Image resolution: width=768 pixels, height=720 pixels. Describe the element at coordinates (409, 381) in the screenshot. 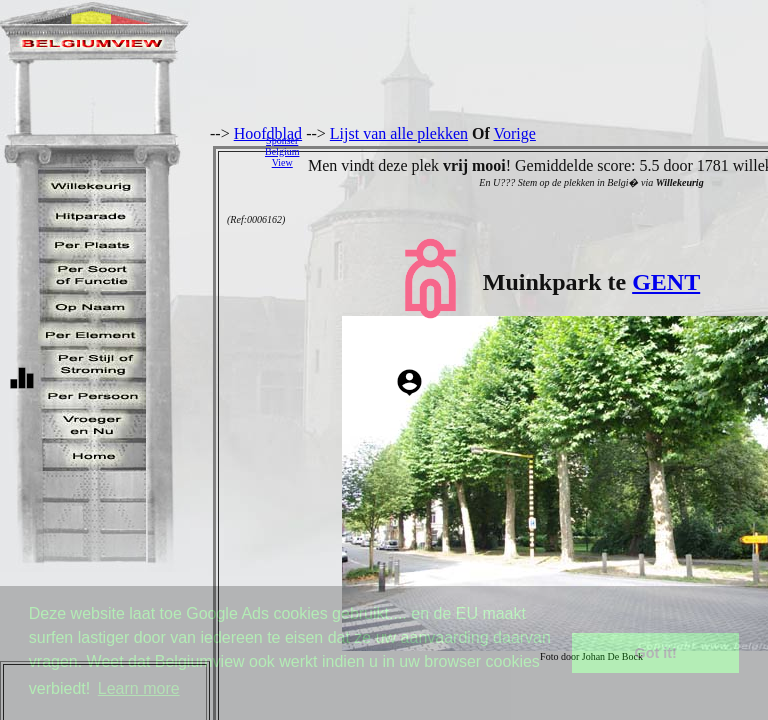

I see `view user profile location` at that location.